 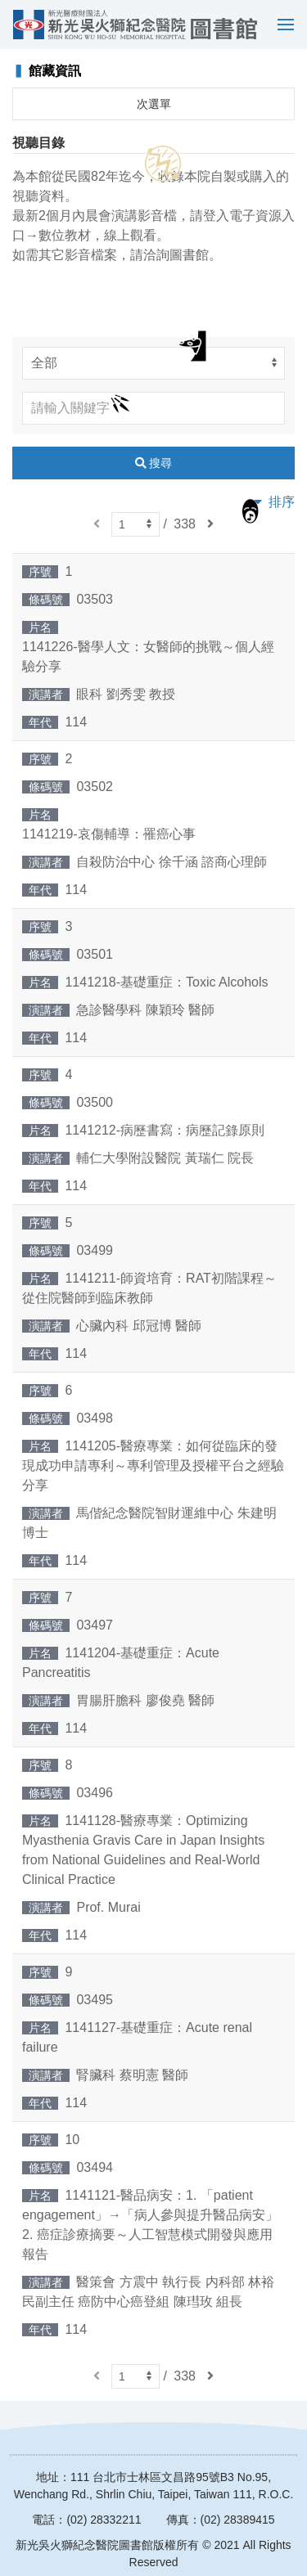 What do you see at coordinates (191, 346) in the screenshot?
I see `indicates a foraging or mushroom gathering activity` at bounding box center [191, 346].